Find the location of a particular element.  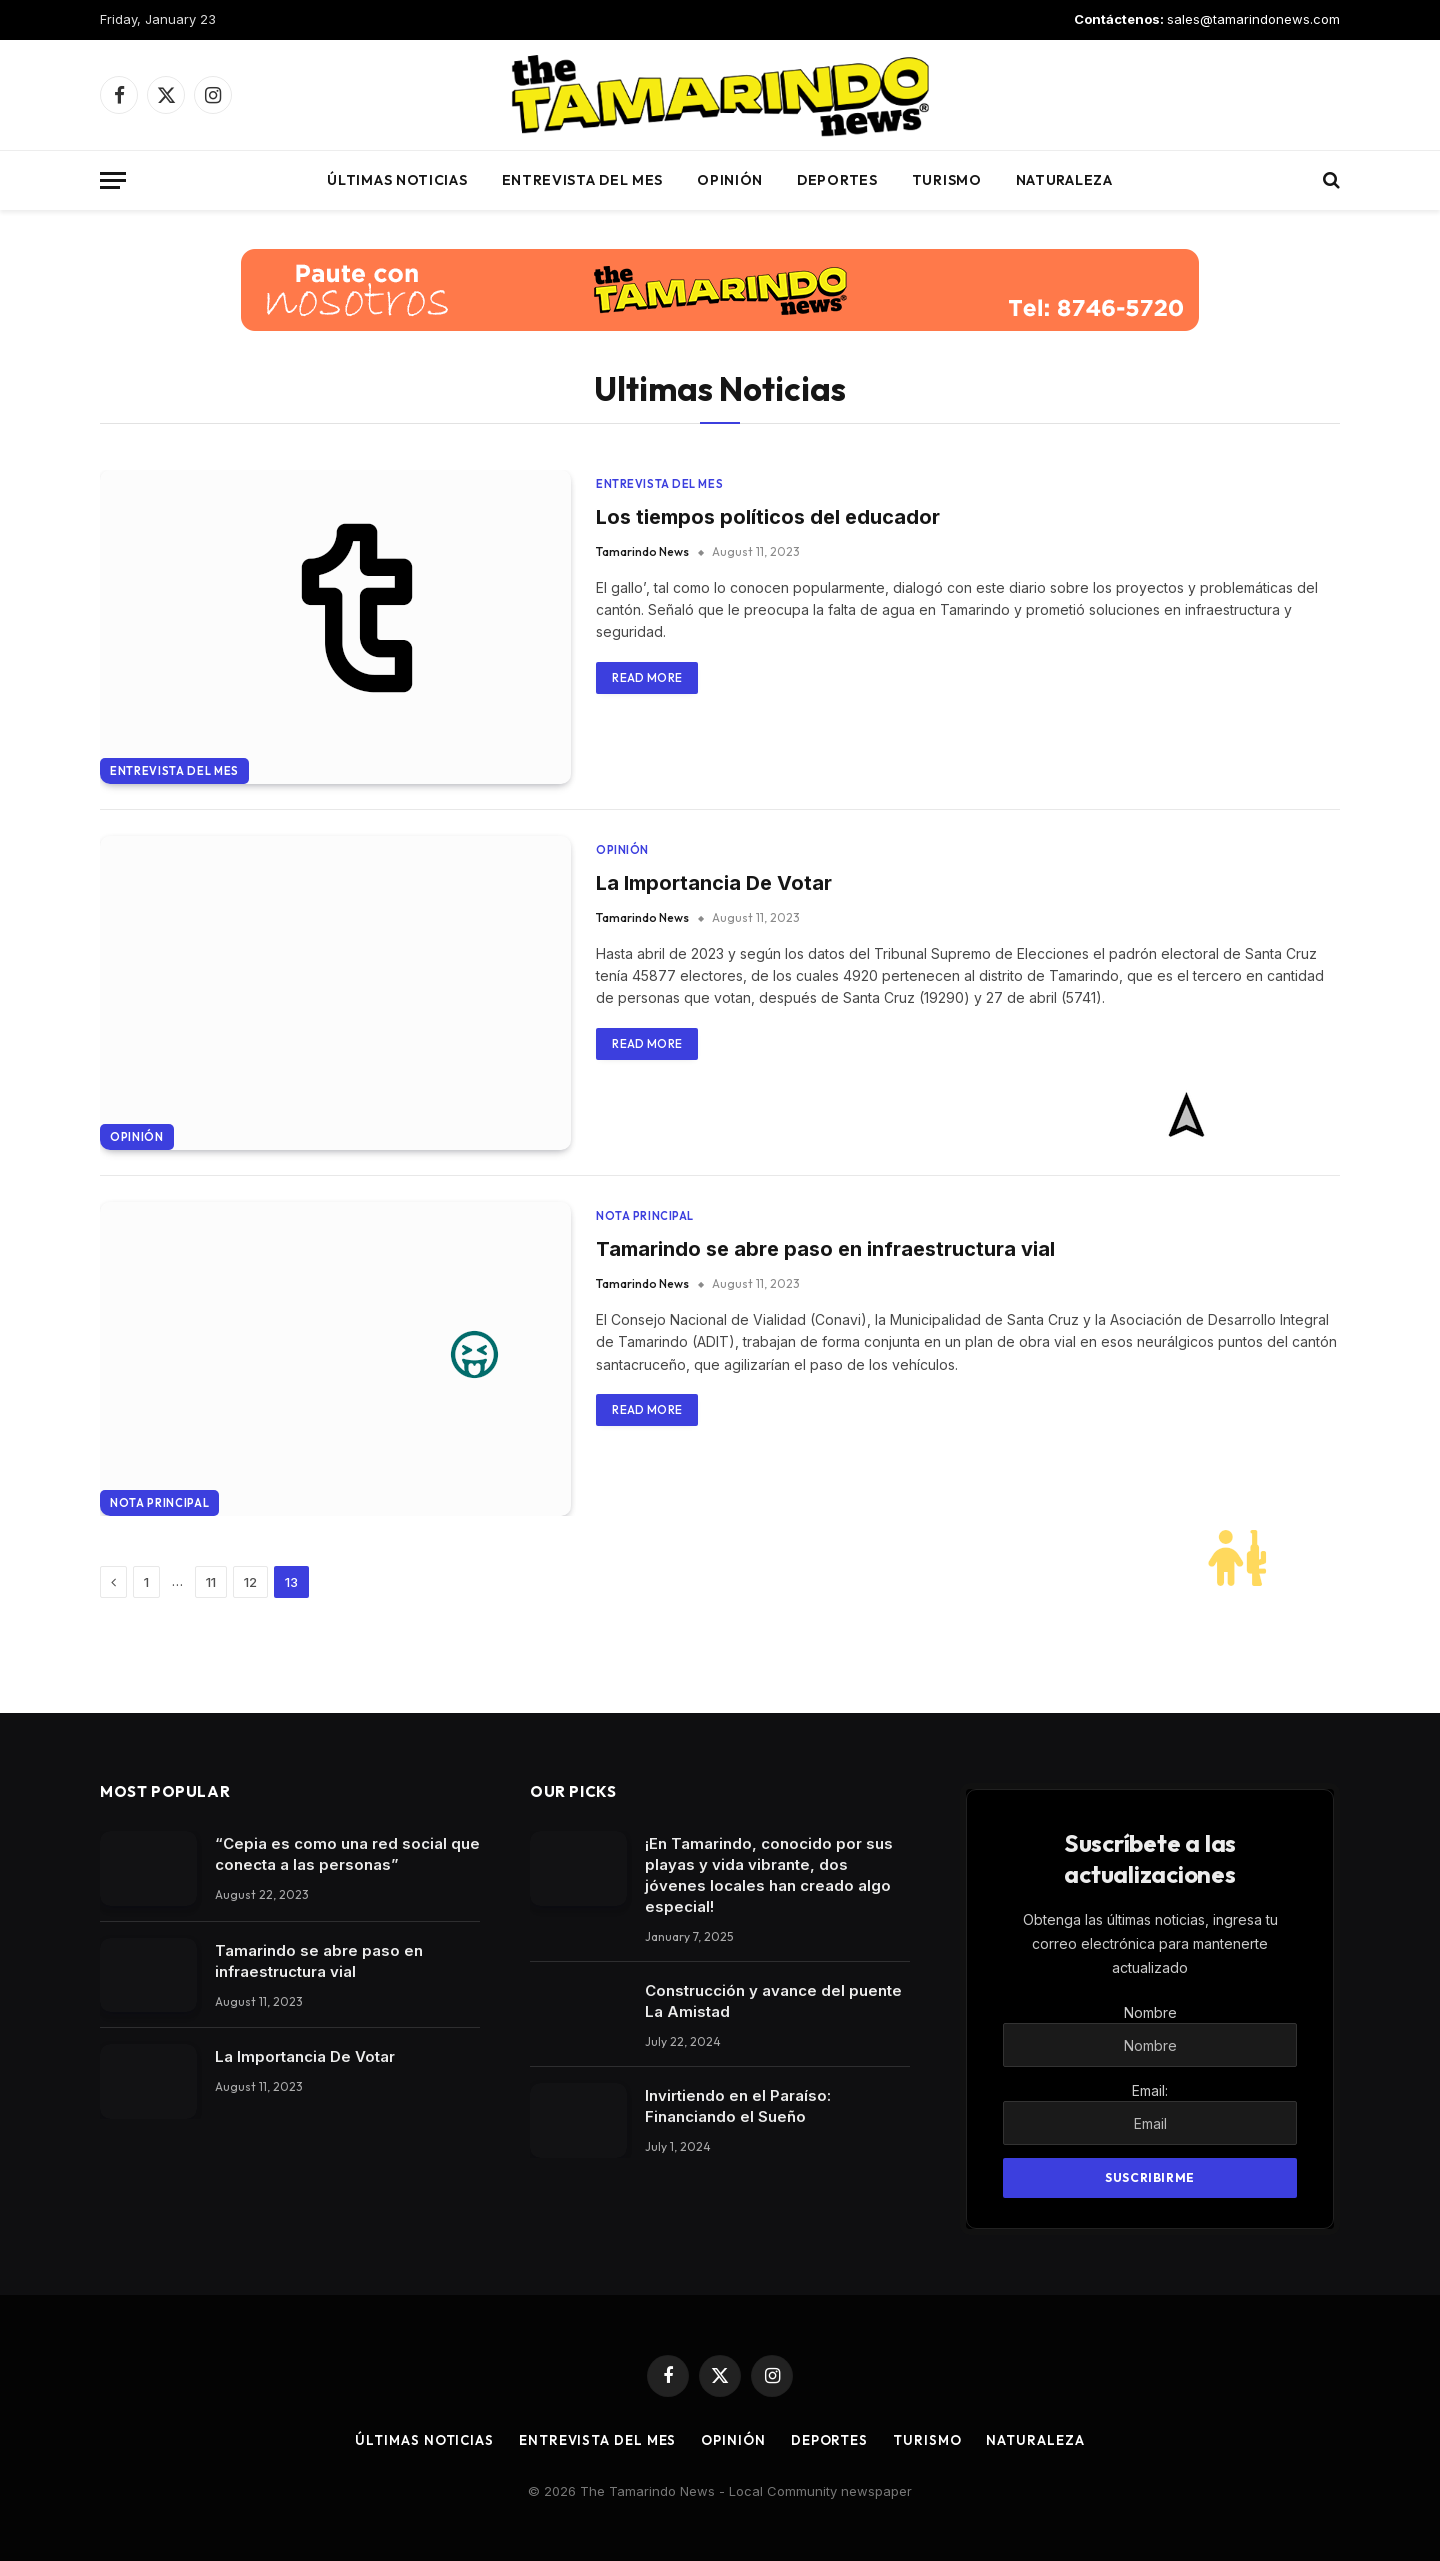

add a silly or playful emoji reaction is located at coordinates (474, 1354).